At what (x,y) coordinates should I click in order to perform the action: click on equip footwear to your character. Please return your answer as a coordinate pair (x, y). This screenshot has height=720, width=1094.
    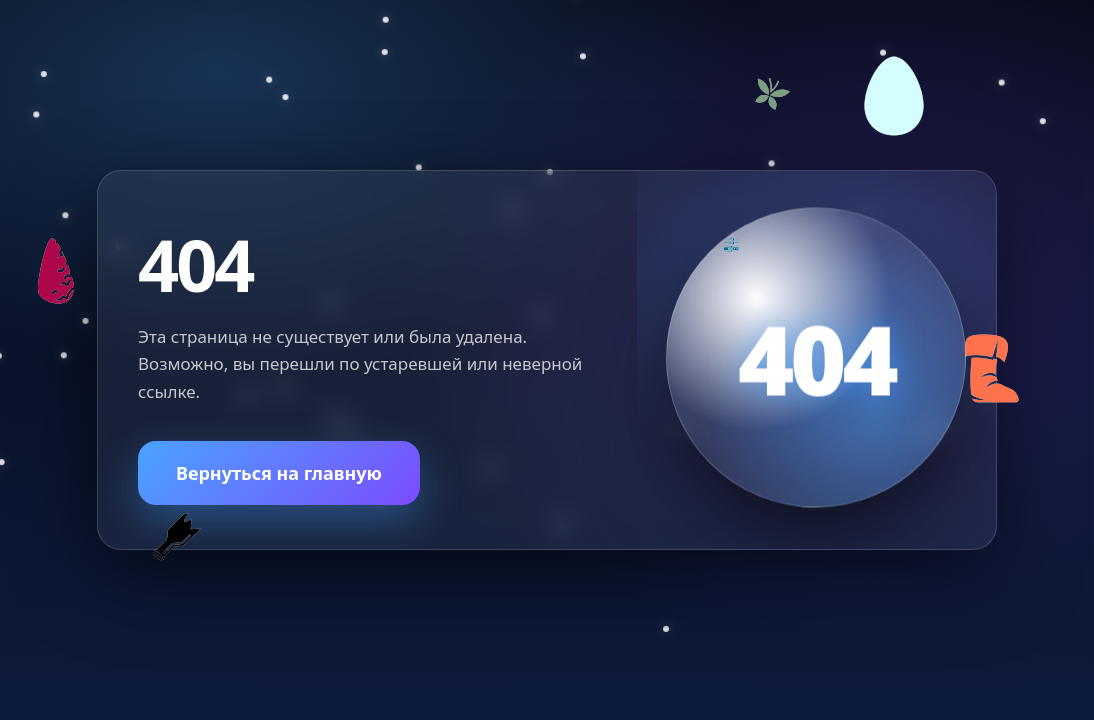
    Looking at the image, I should click on (987, 368).